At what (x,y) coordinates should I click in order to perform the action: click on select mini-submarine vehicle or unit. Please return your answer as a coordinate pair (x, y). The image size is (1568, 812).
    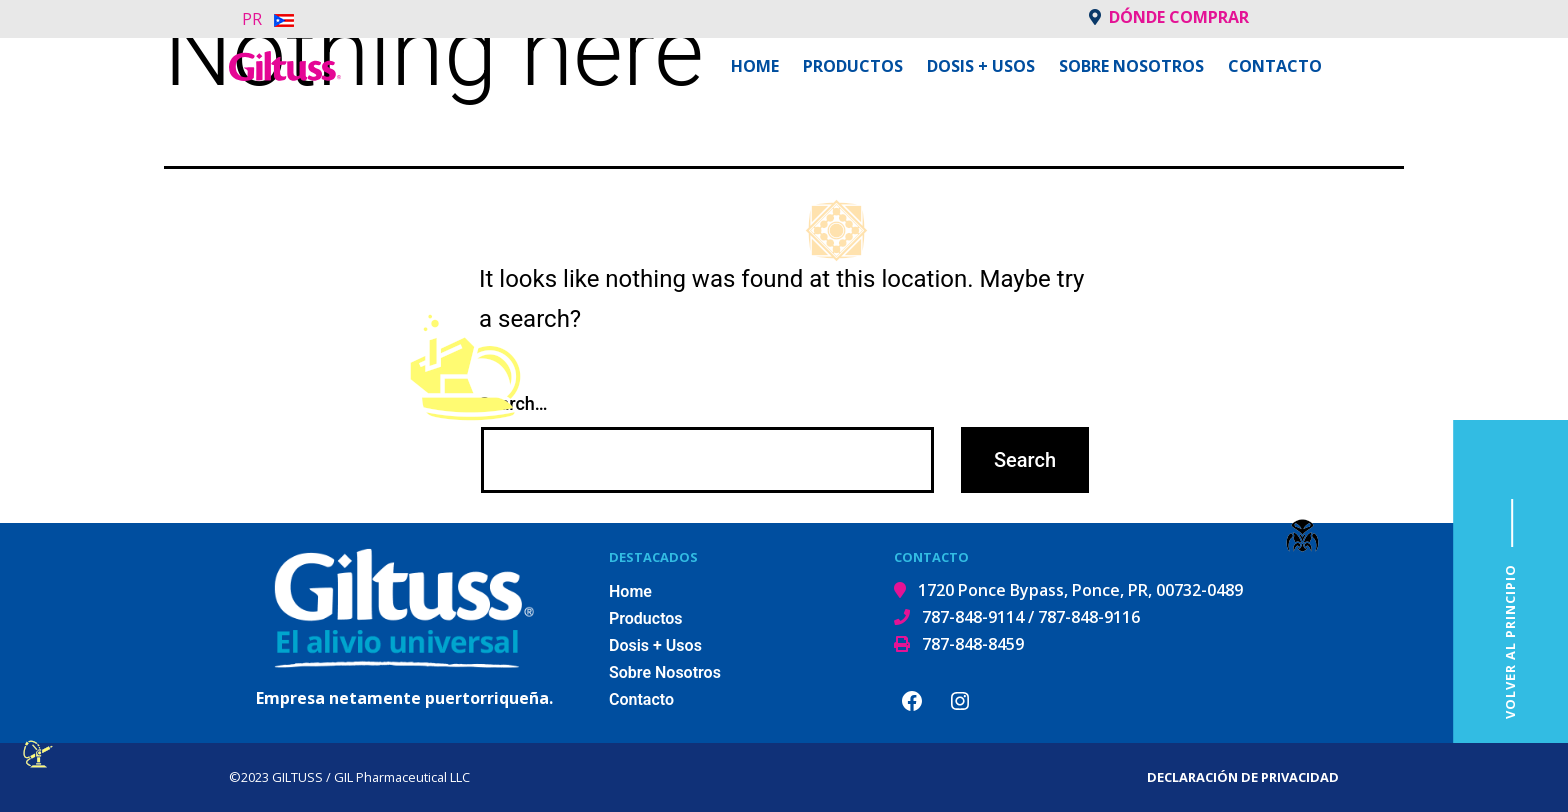
    Looking at the image, I should click on (465, 367).